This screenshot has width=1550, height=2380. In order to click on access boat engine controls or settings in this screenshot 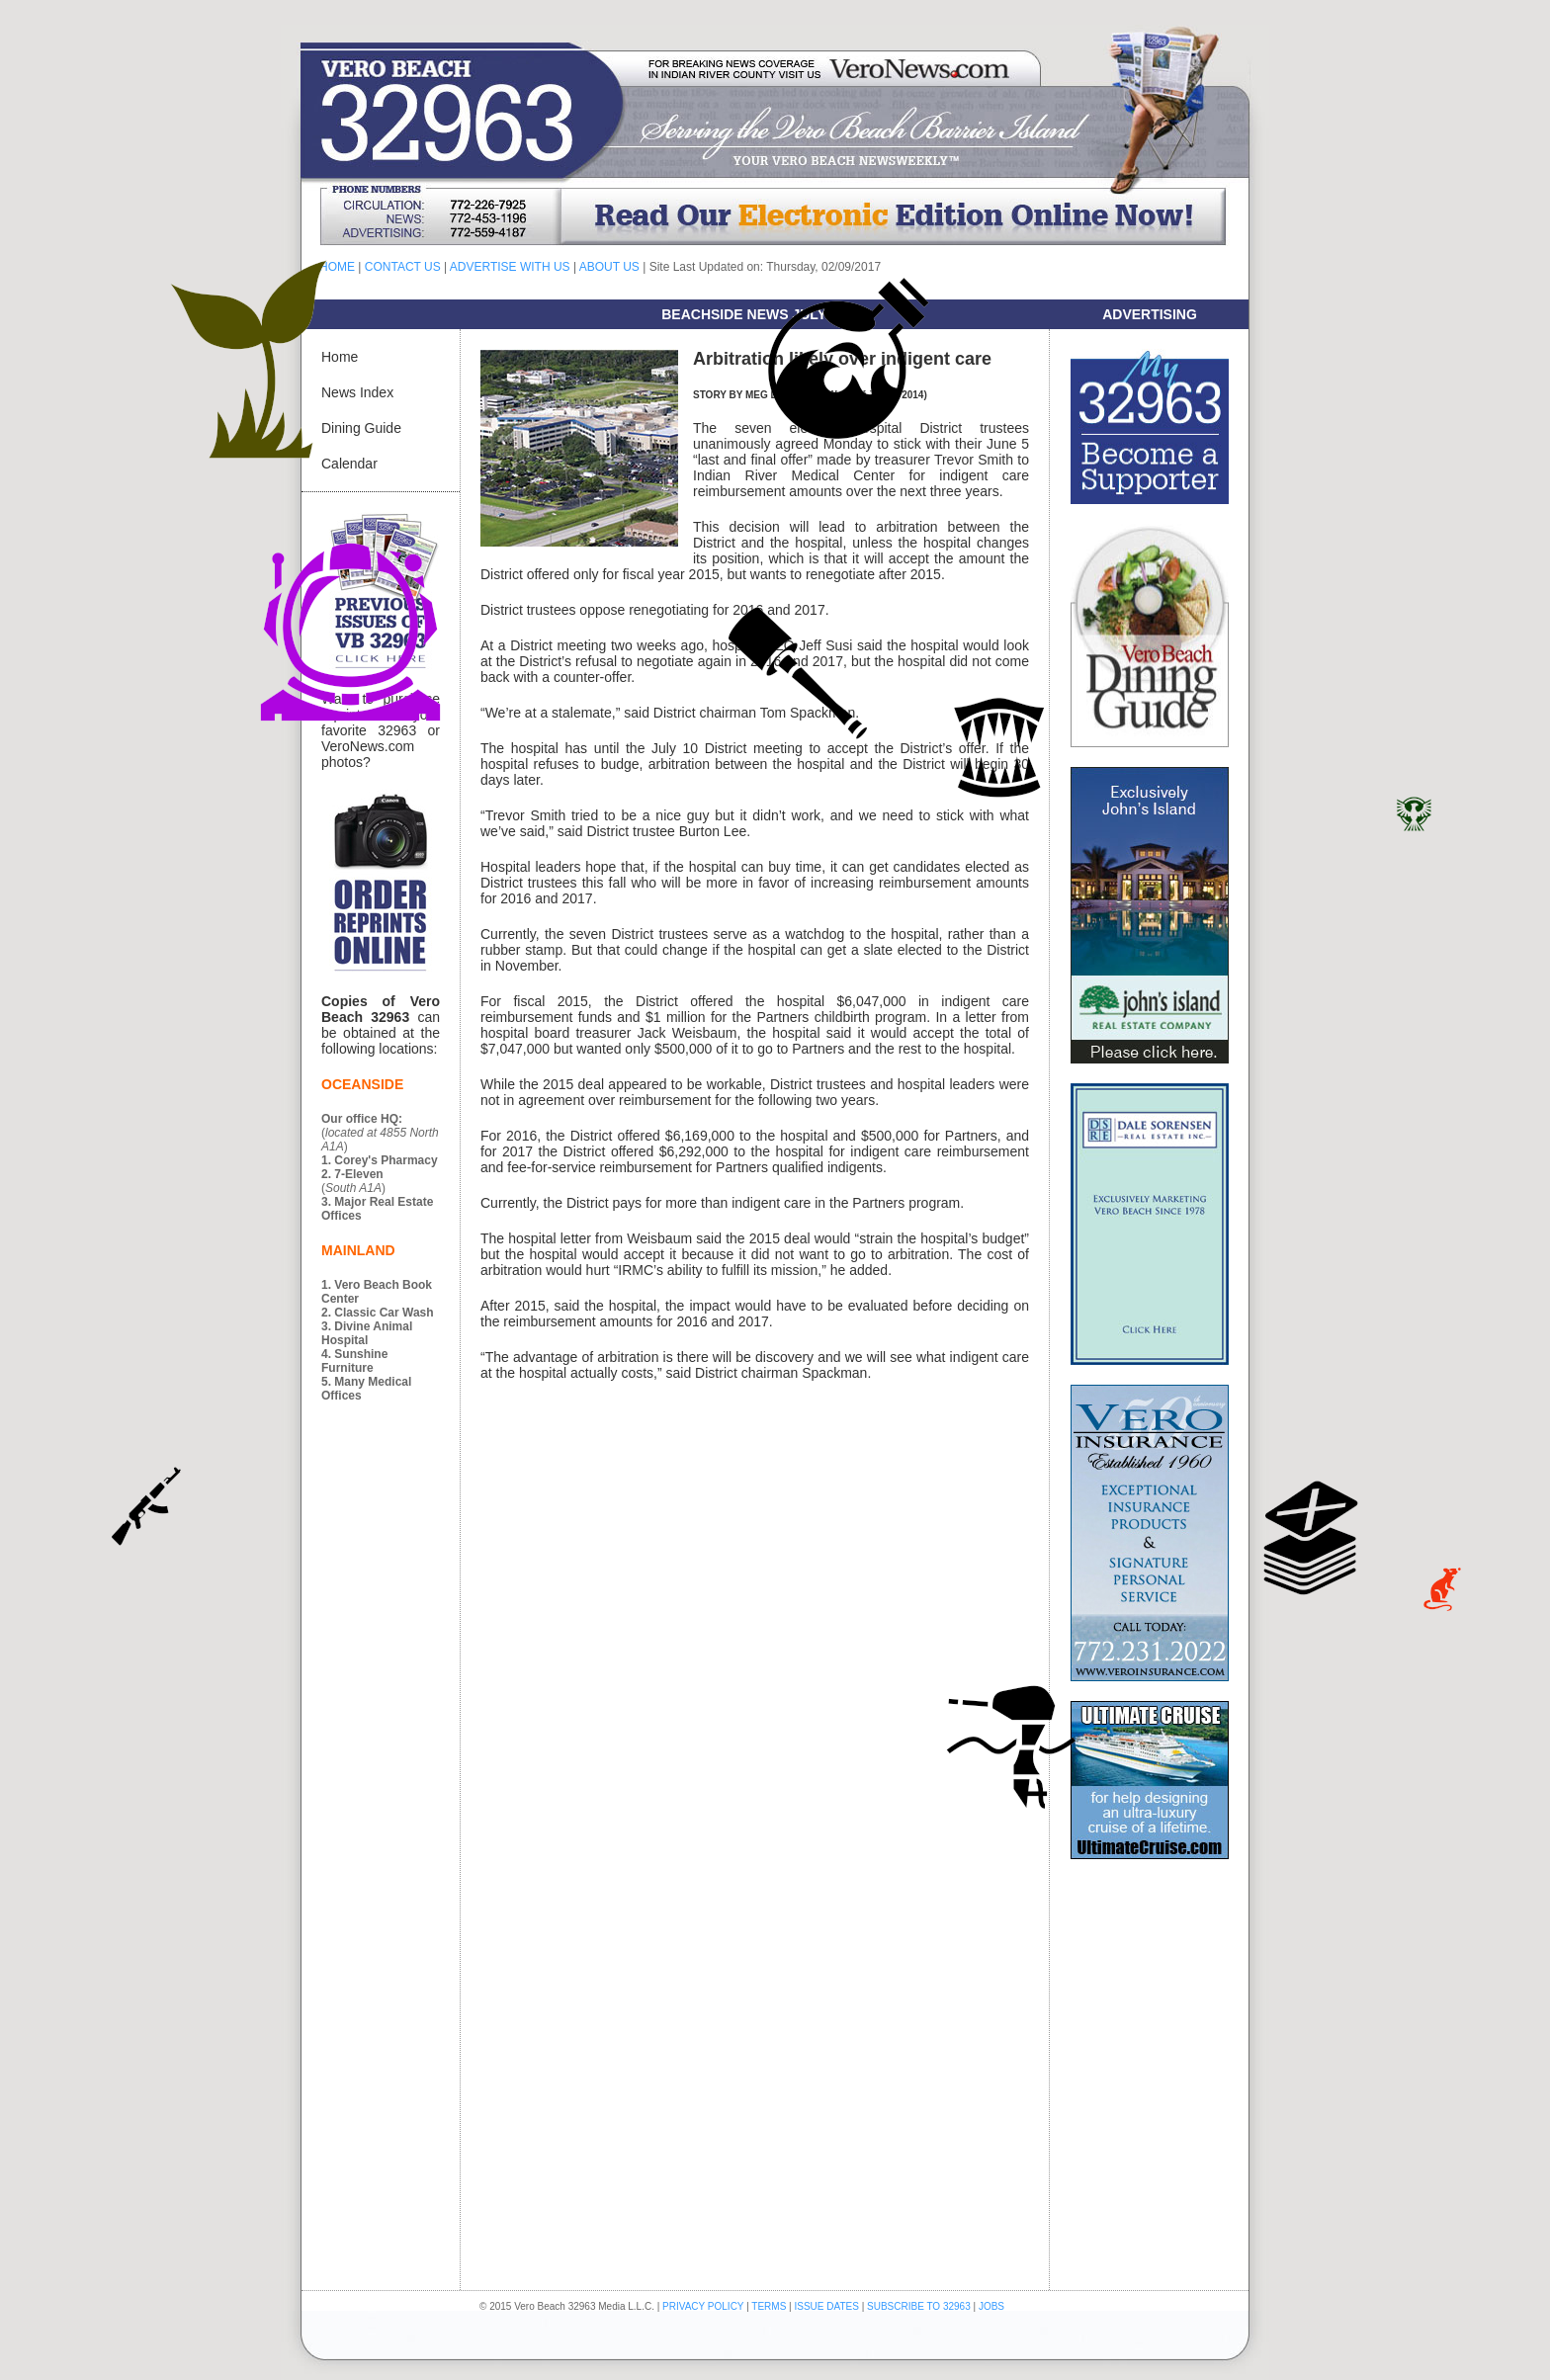, I will do `click(1011, 1747)`.